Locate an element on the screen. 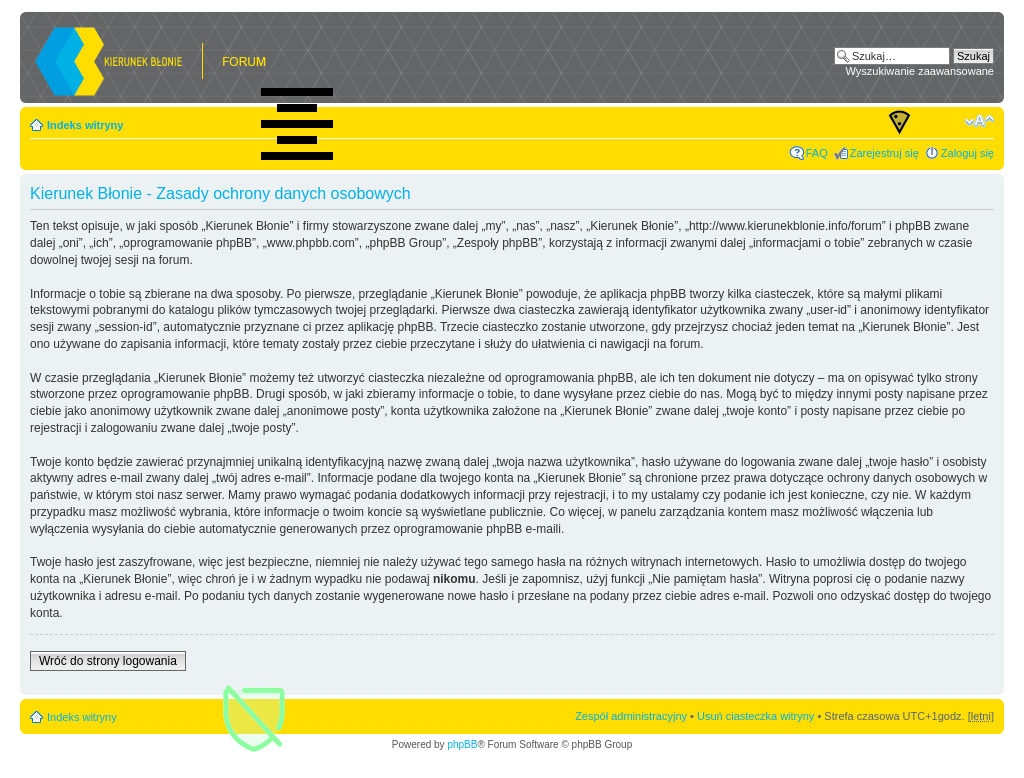 This screenshot has width=1024, height=778. center align text is located at coordinates (297, 124).